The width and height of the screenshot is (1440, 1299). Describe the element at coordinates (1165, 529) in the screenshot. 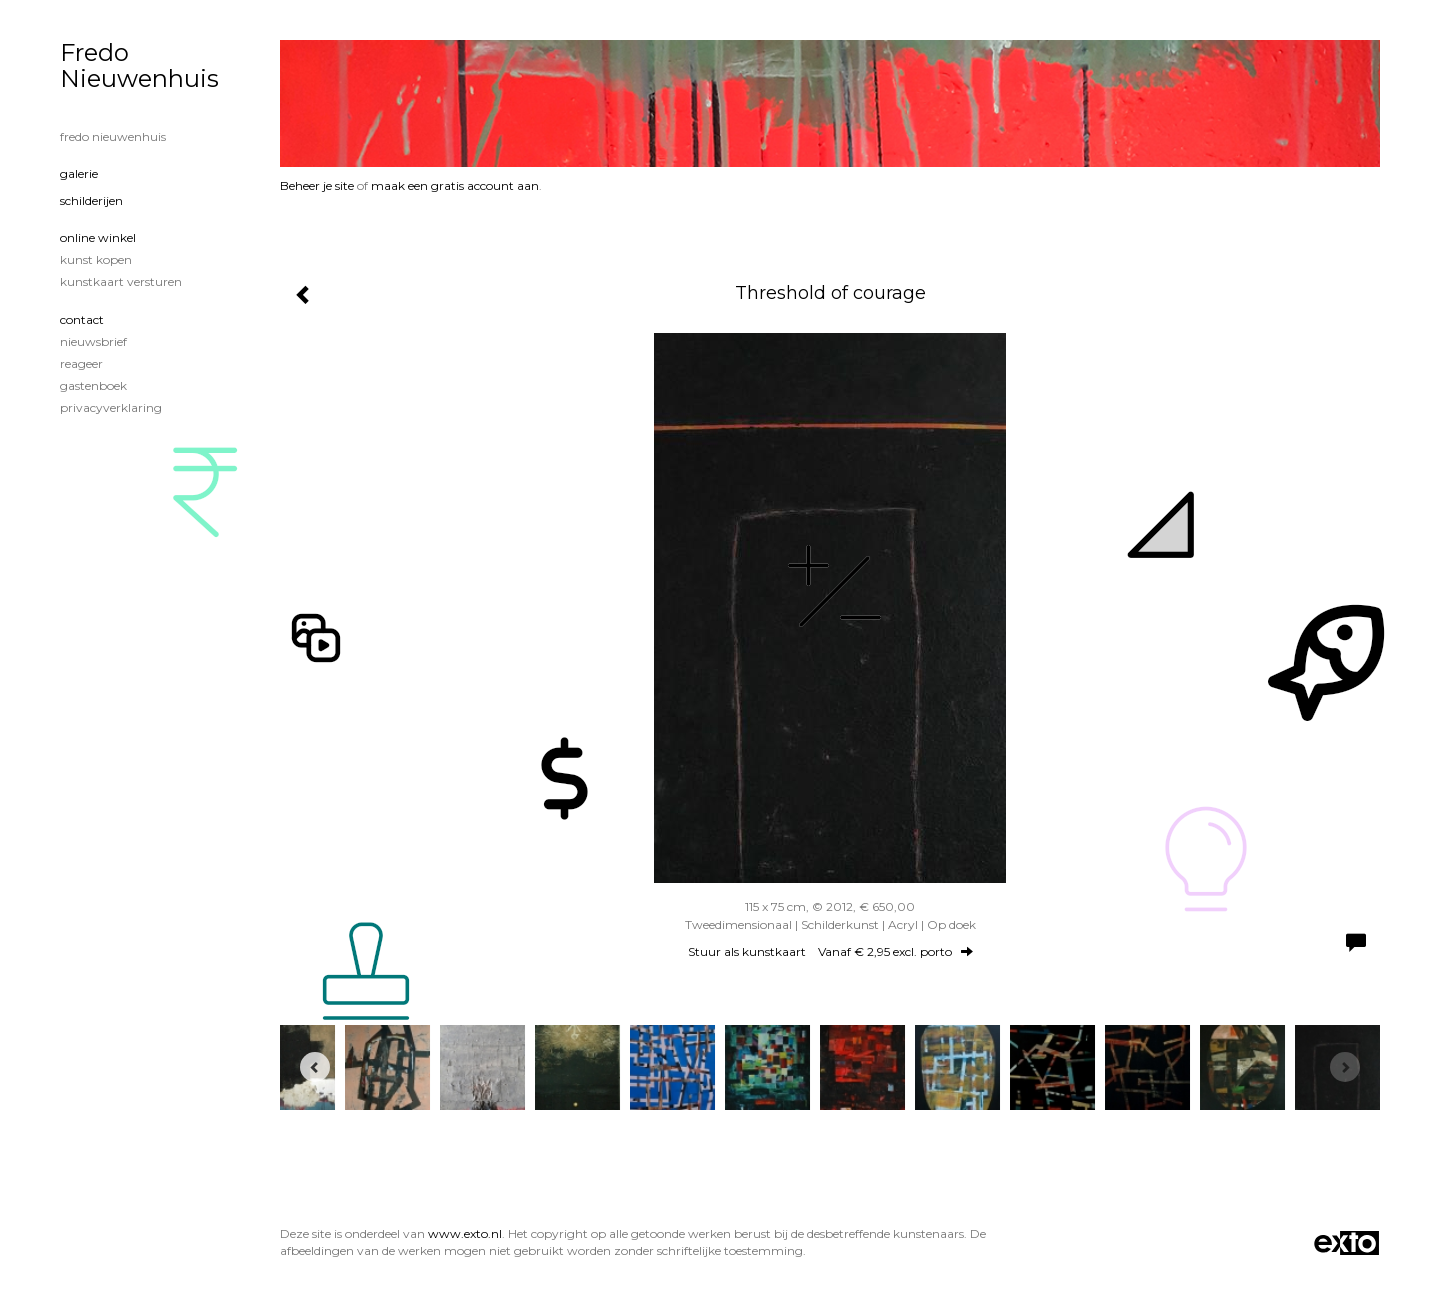

I see `adjust notch or display cutout settings` at that location.